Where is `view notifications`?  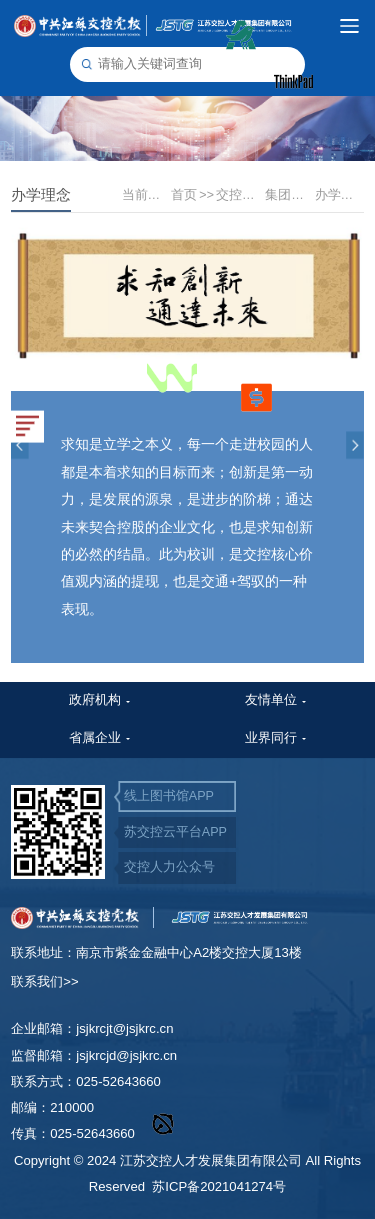
view notifications is located at coordinates (163, 1124).